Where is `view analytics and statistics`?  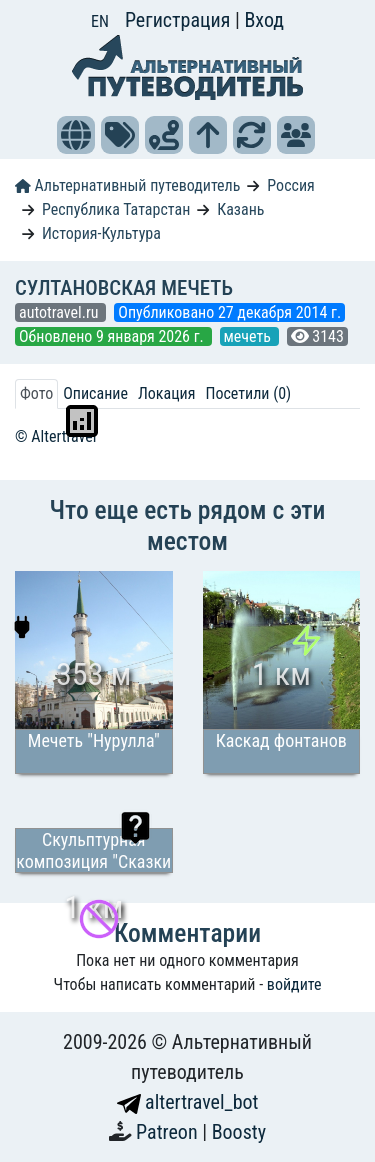
view analytics and statistics is located at coordinates (82, 421).